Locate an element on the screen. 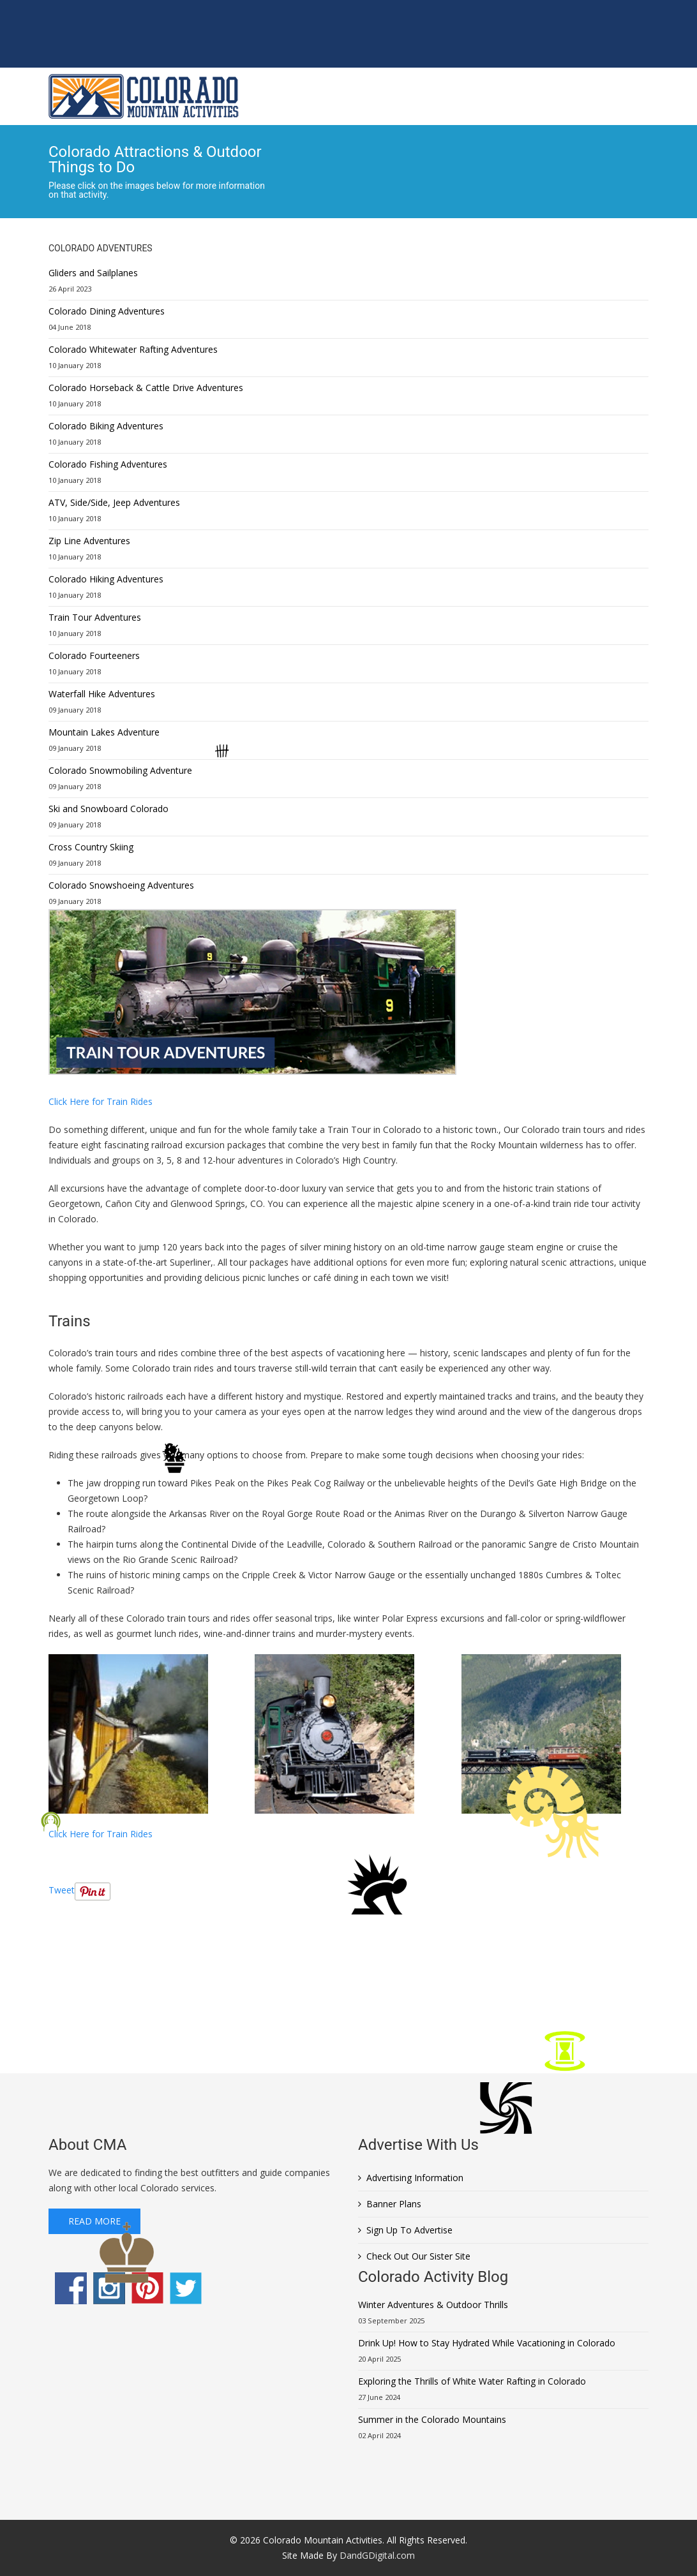  select the king piece in a chess game is located at coordinates (126, 2251).